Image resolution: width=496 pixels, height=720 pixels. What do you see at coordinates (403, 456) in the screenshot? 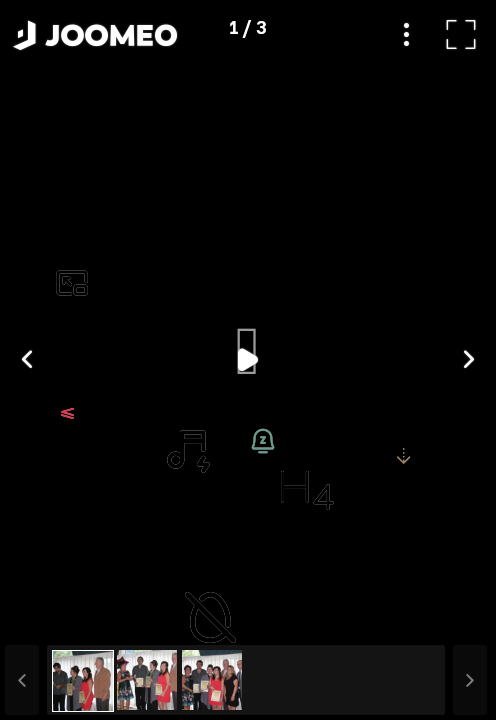
I see `fetch changes from a remote git repository` at bounding box center [403, 456].